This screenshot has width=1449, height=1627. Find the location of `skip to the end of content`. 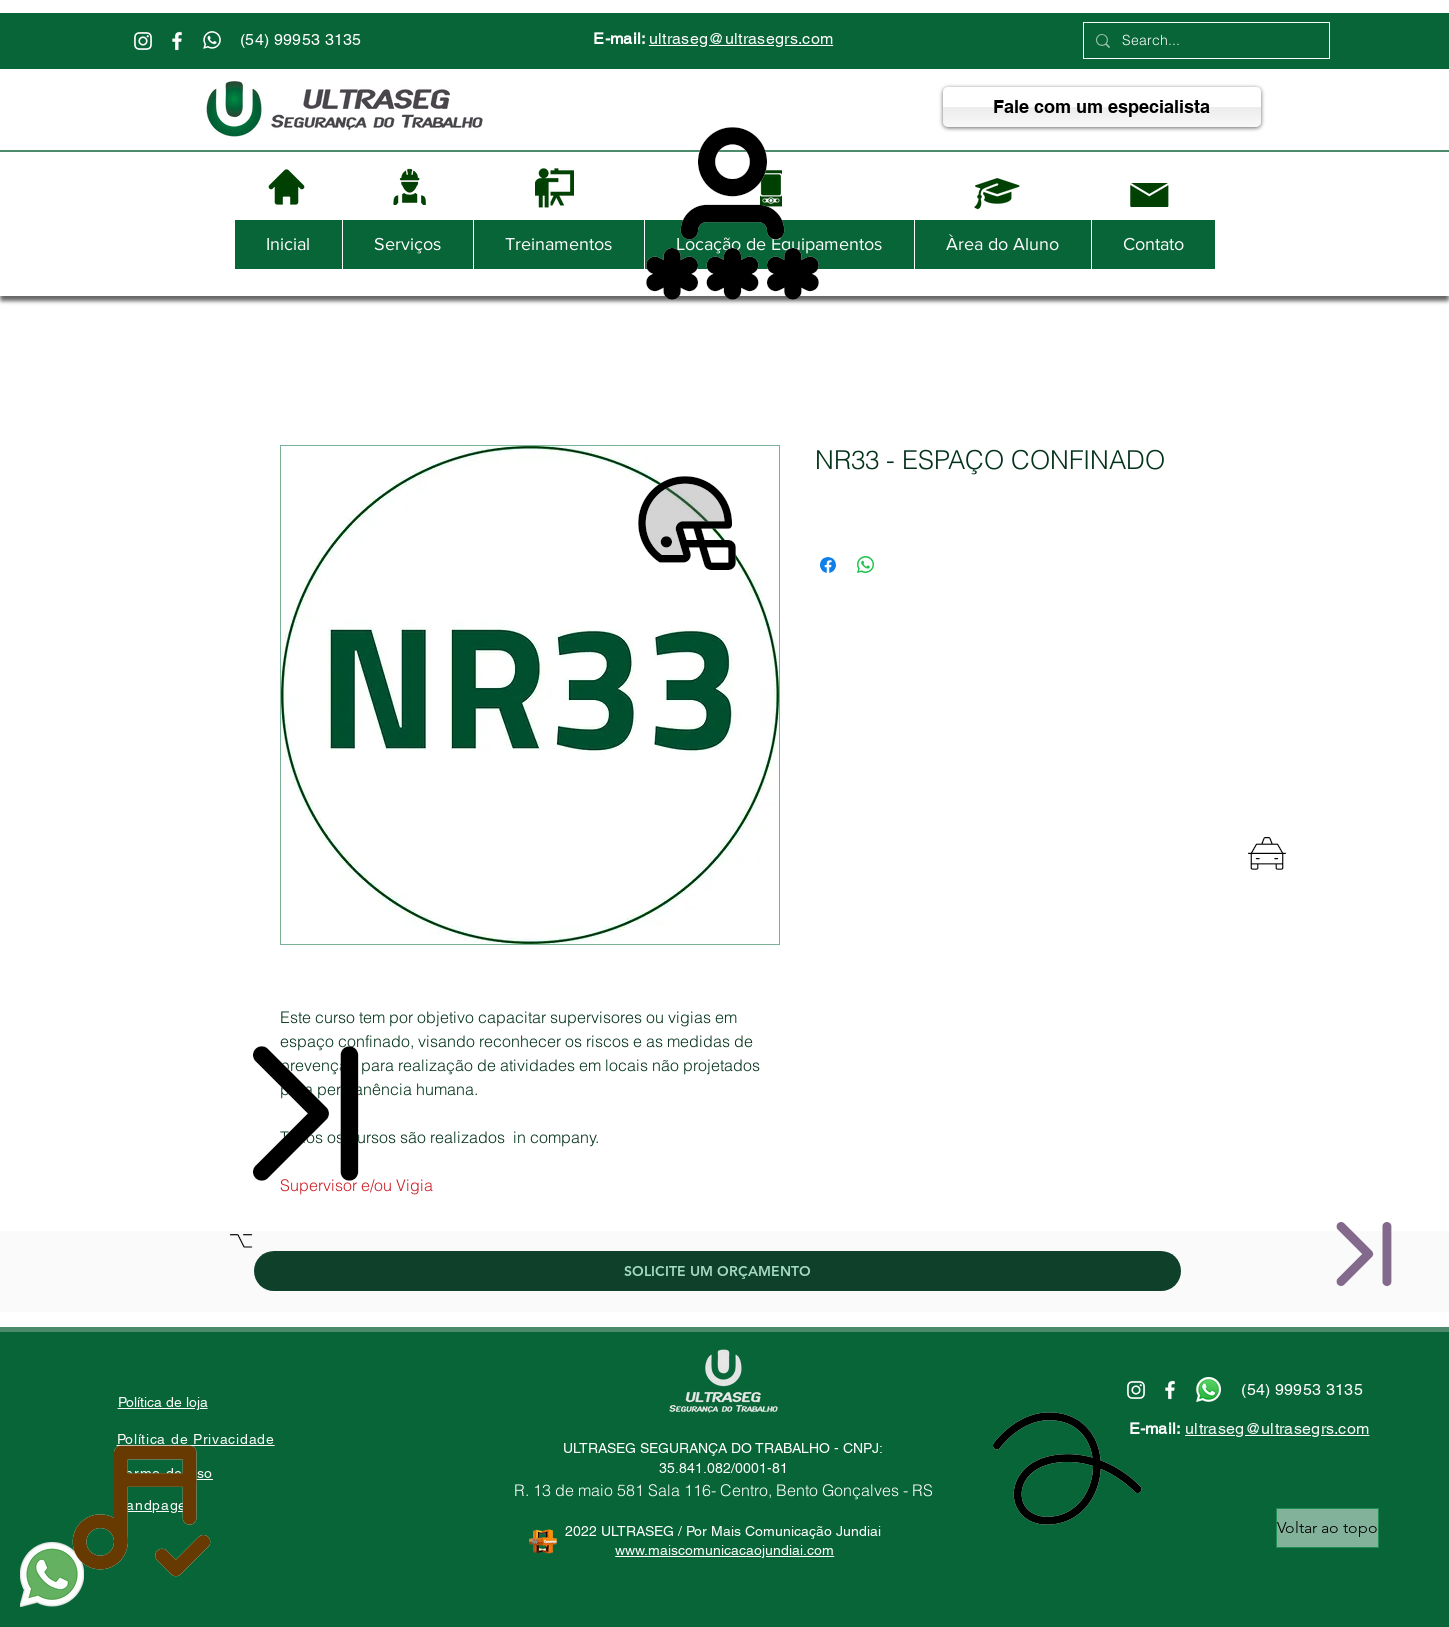

skip to the end of content is located at coordinates (308, 1113).